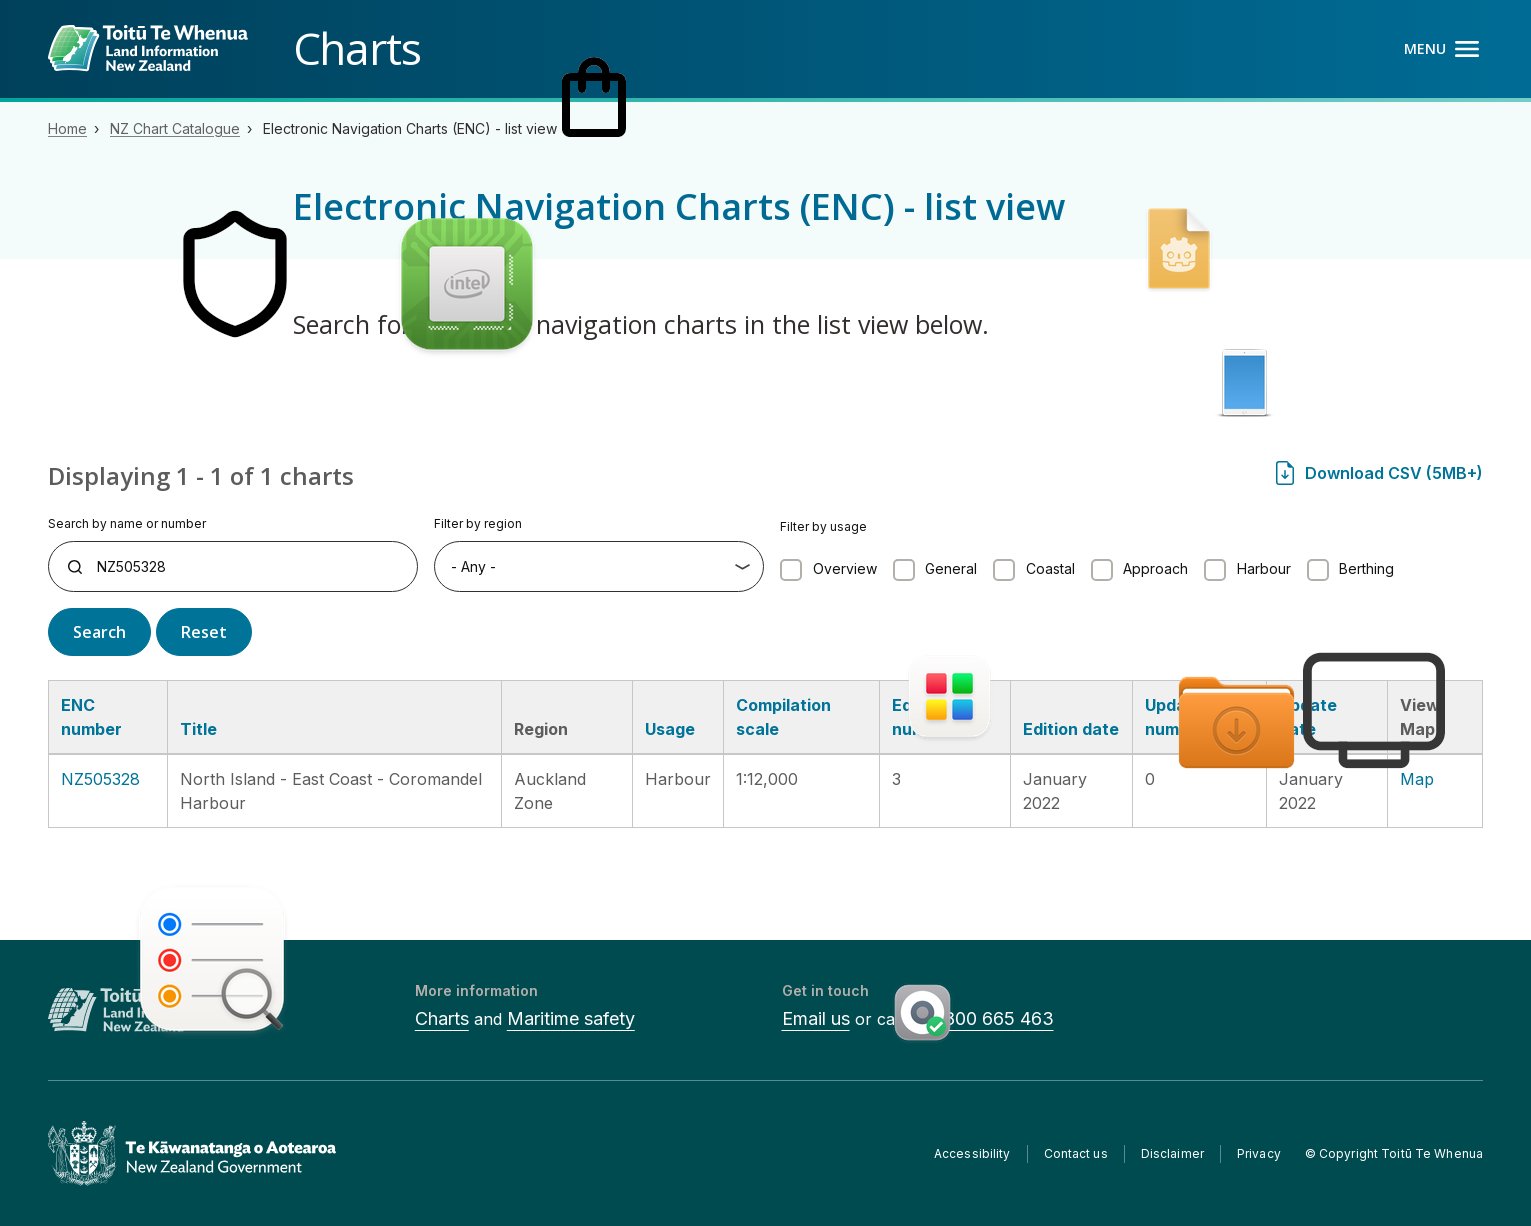 This screenshot has width=1531, height=1226. I want to click on optical drive verified and working correctly, so click(922, 1013).